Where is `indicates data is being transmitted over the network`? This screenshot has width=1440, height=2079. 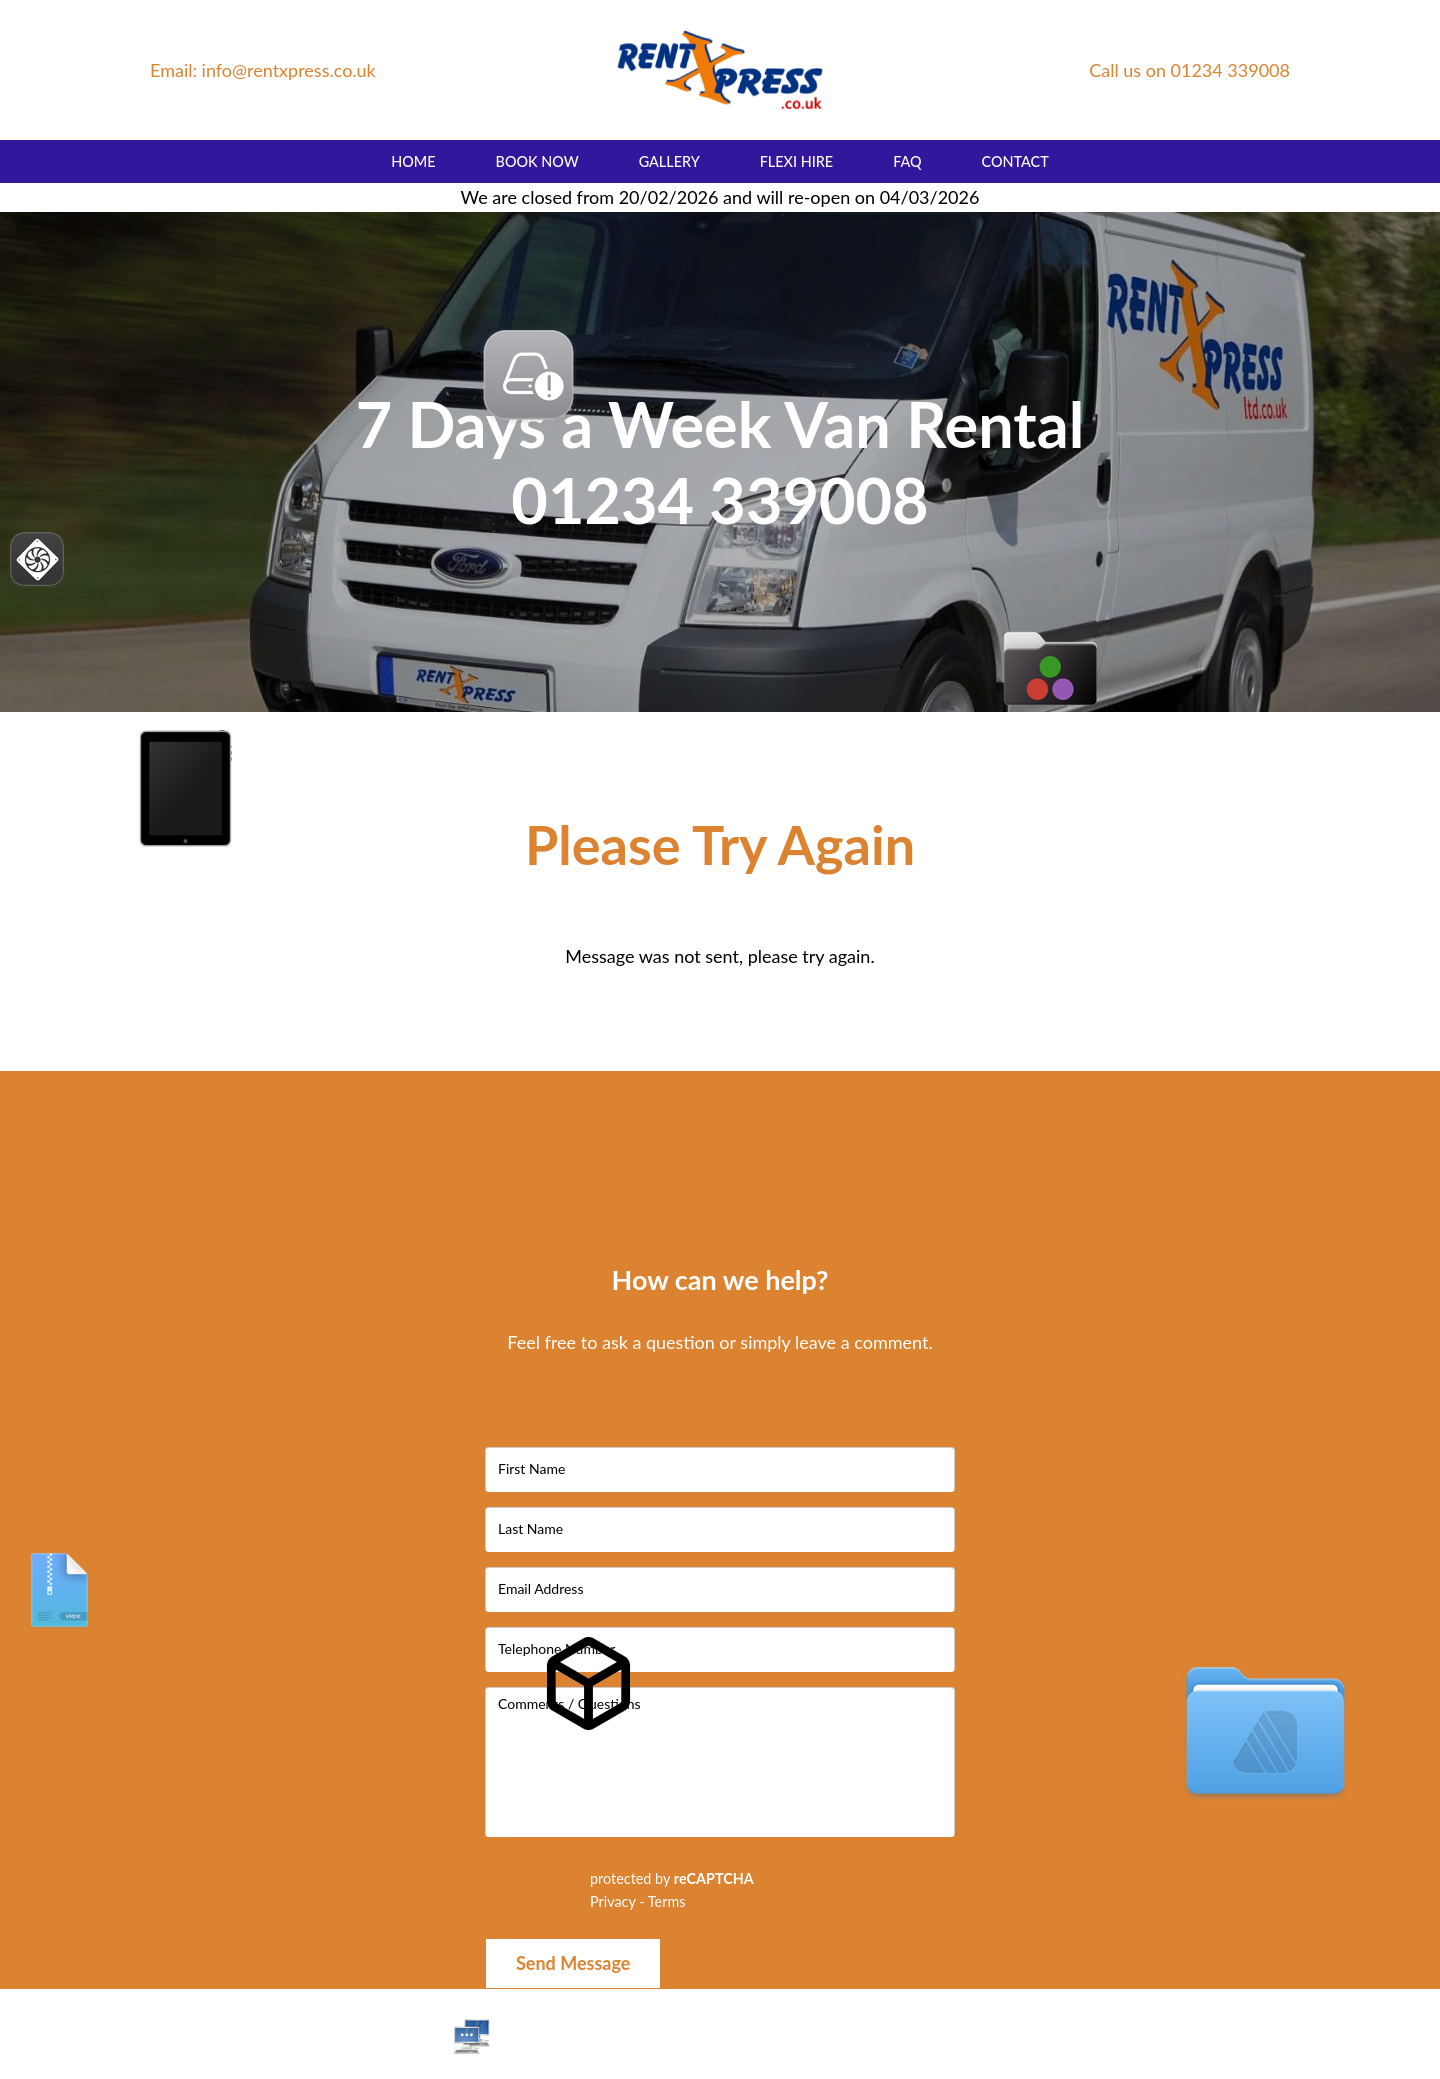 indicates data is being transmitted over the network is located at coordinates (471, 2036).